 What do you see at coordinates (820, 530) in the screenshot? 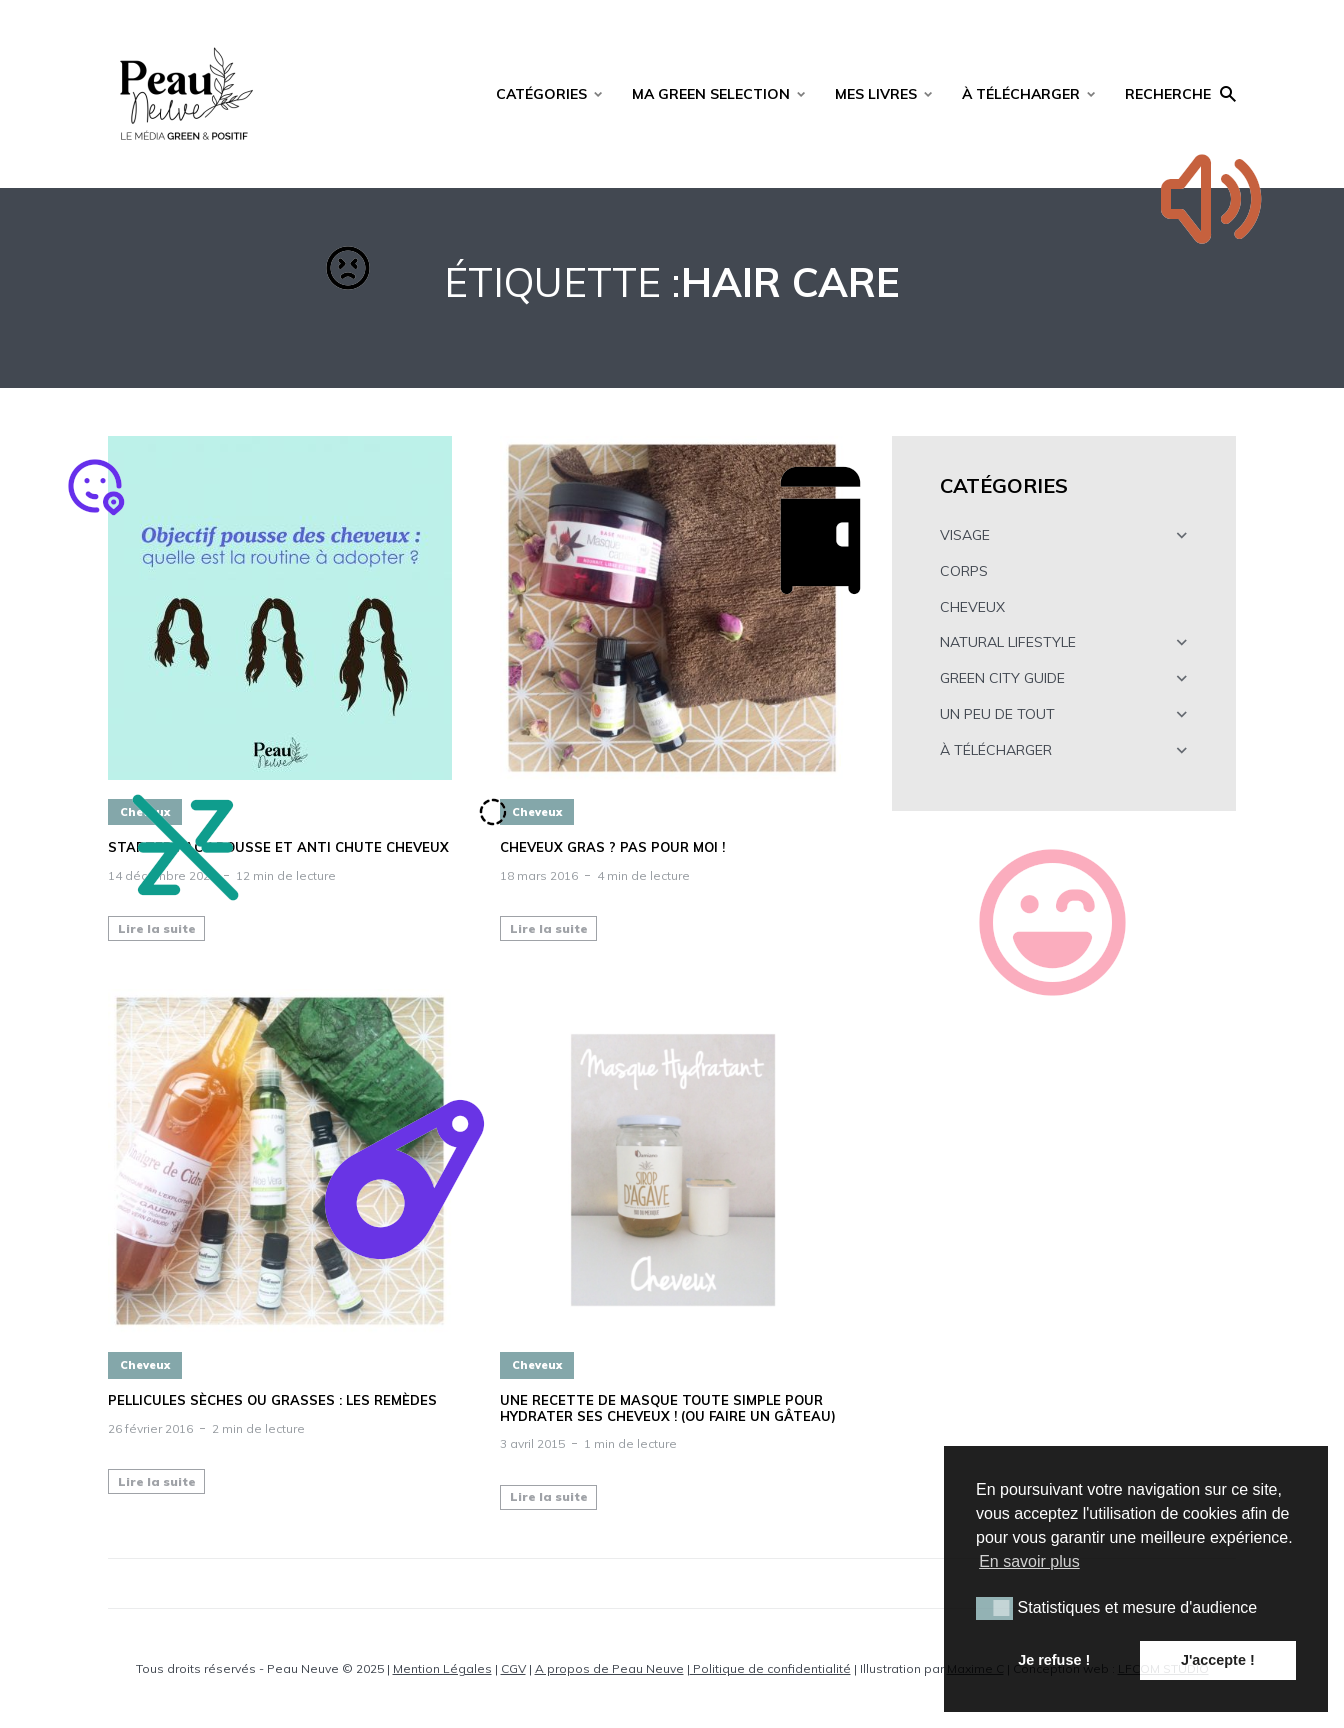
I see `locate nearby portable restrooms` at bounding box center [820, 530].